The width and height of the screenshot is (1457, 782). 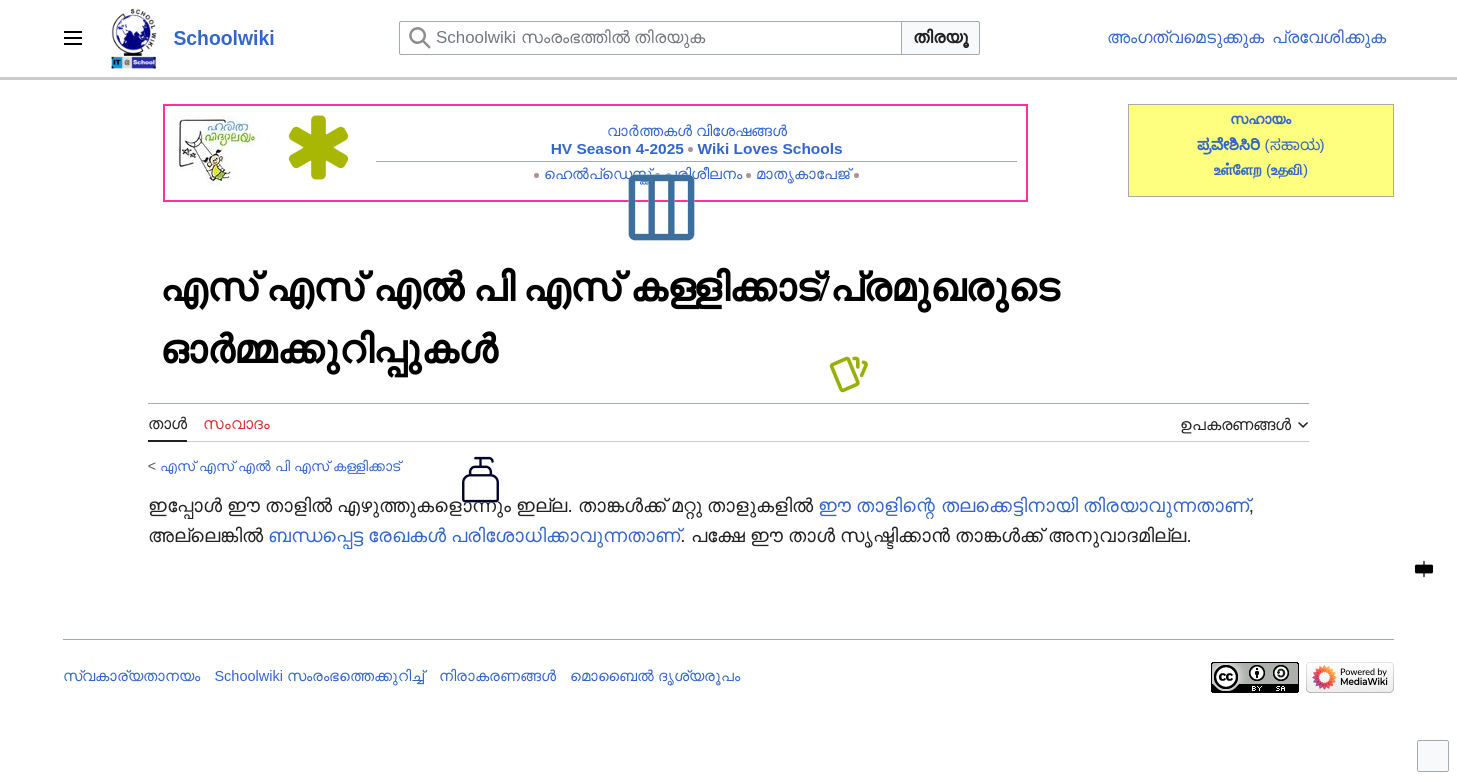 I want to click on switch to three-column layout, so click(x=661, y=207).